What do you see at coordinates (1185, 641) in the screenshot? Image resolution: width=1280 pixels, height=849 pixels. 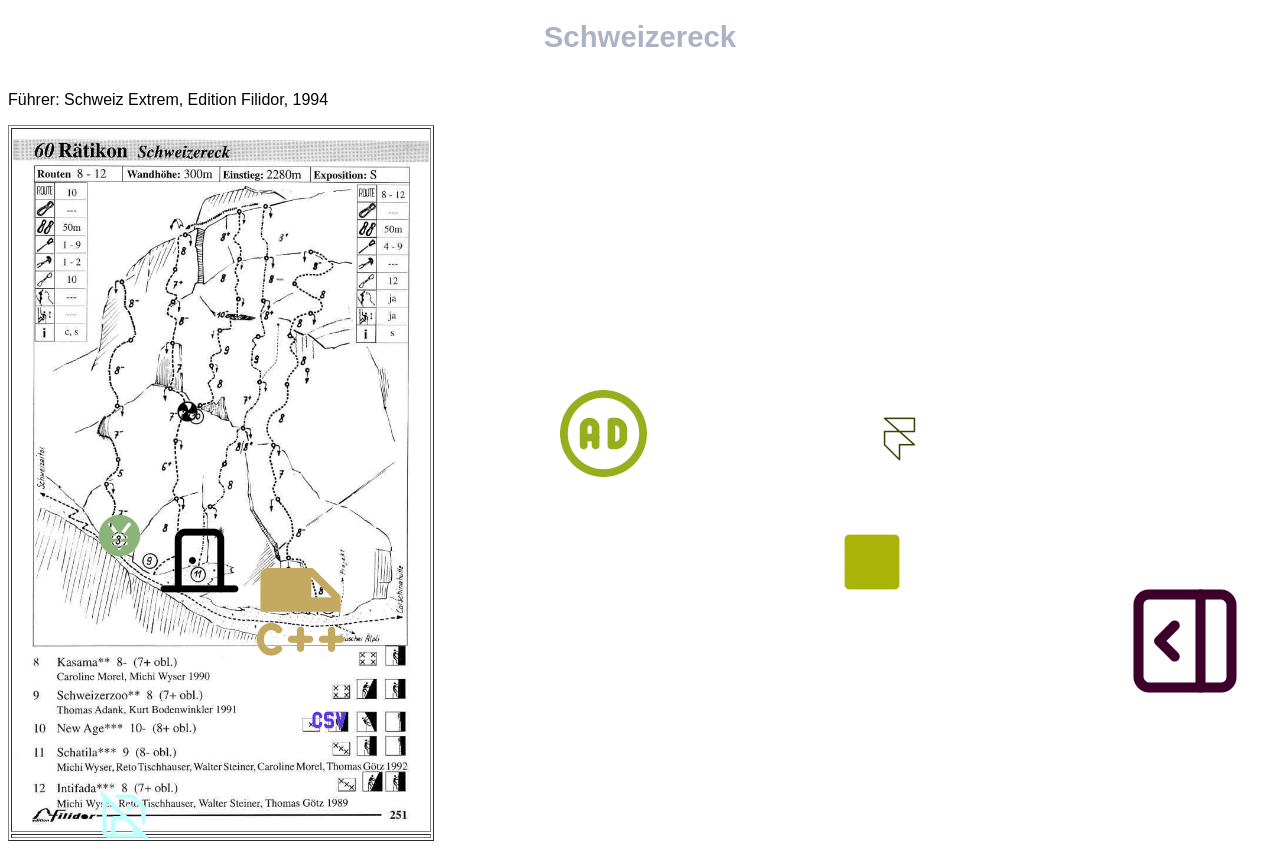 I see `open the right side panel` at bounding box center [1185, 641].